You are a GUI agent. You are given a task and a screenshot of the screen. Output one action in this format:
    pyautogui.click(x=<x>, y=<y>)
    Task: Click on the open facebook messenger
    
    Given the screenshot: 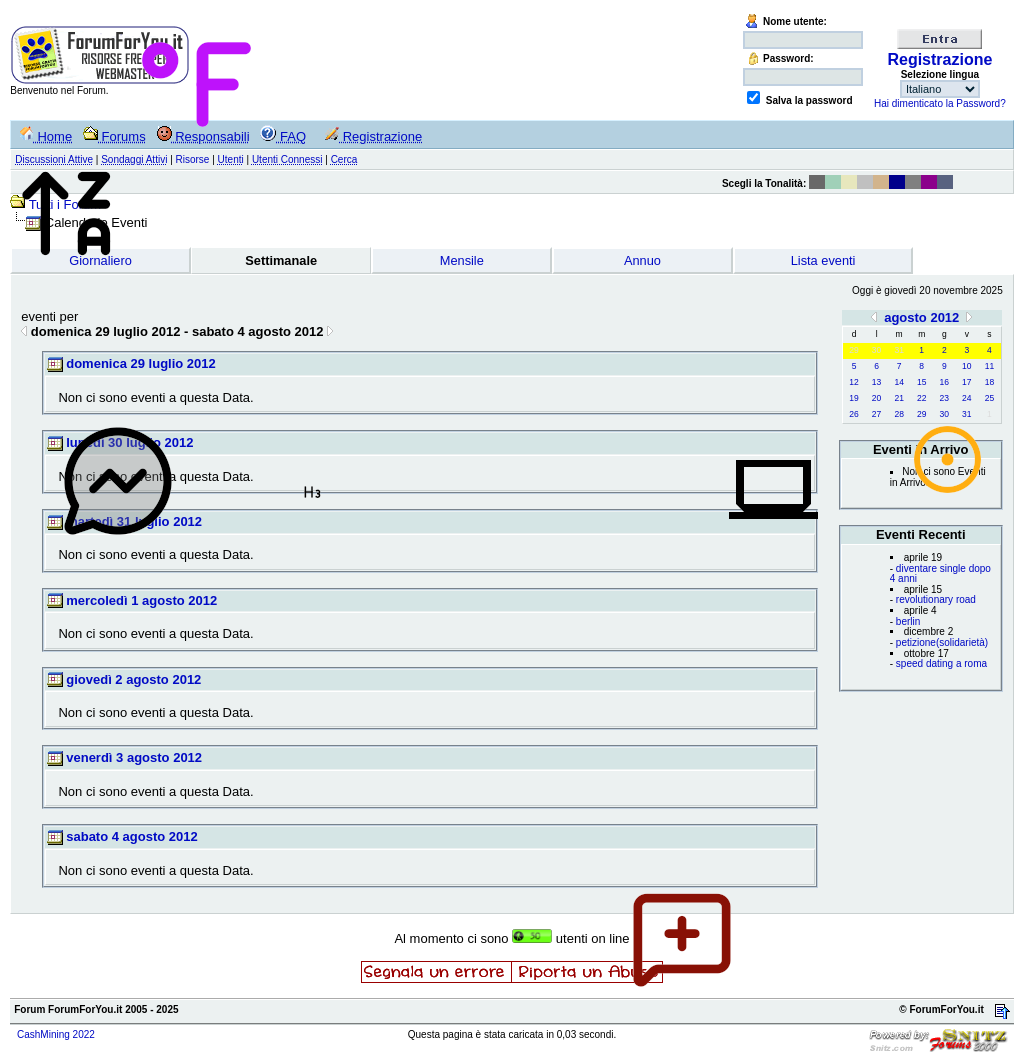 What is the action you would take?
    pyautogui.click(x=118, y=481)
    